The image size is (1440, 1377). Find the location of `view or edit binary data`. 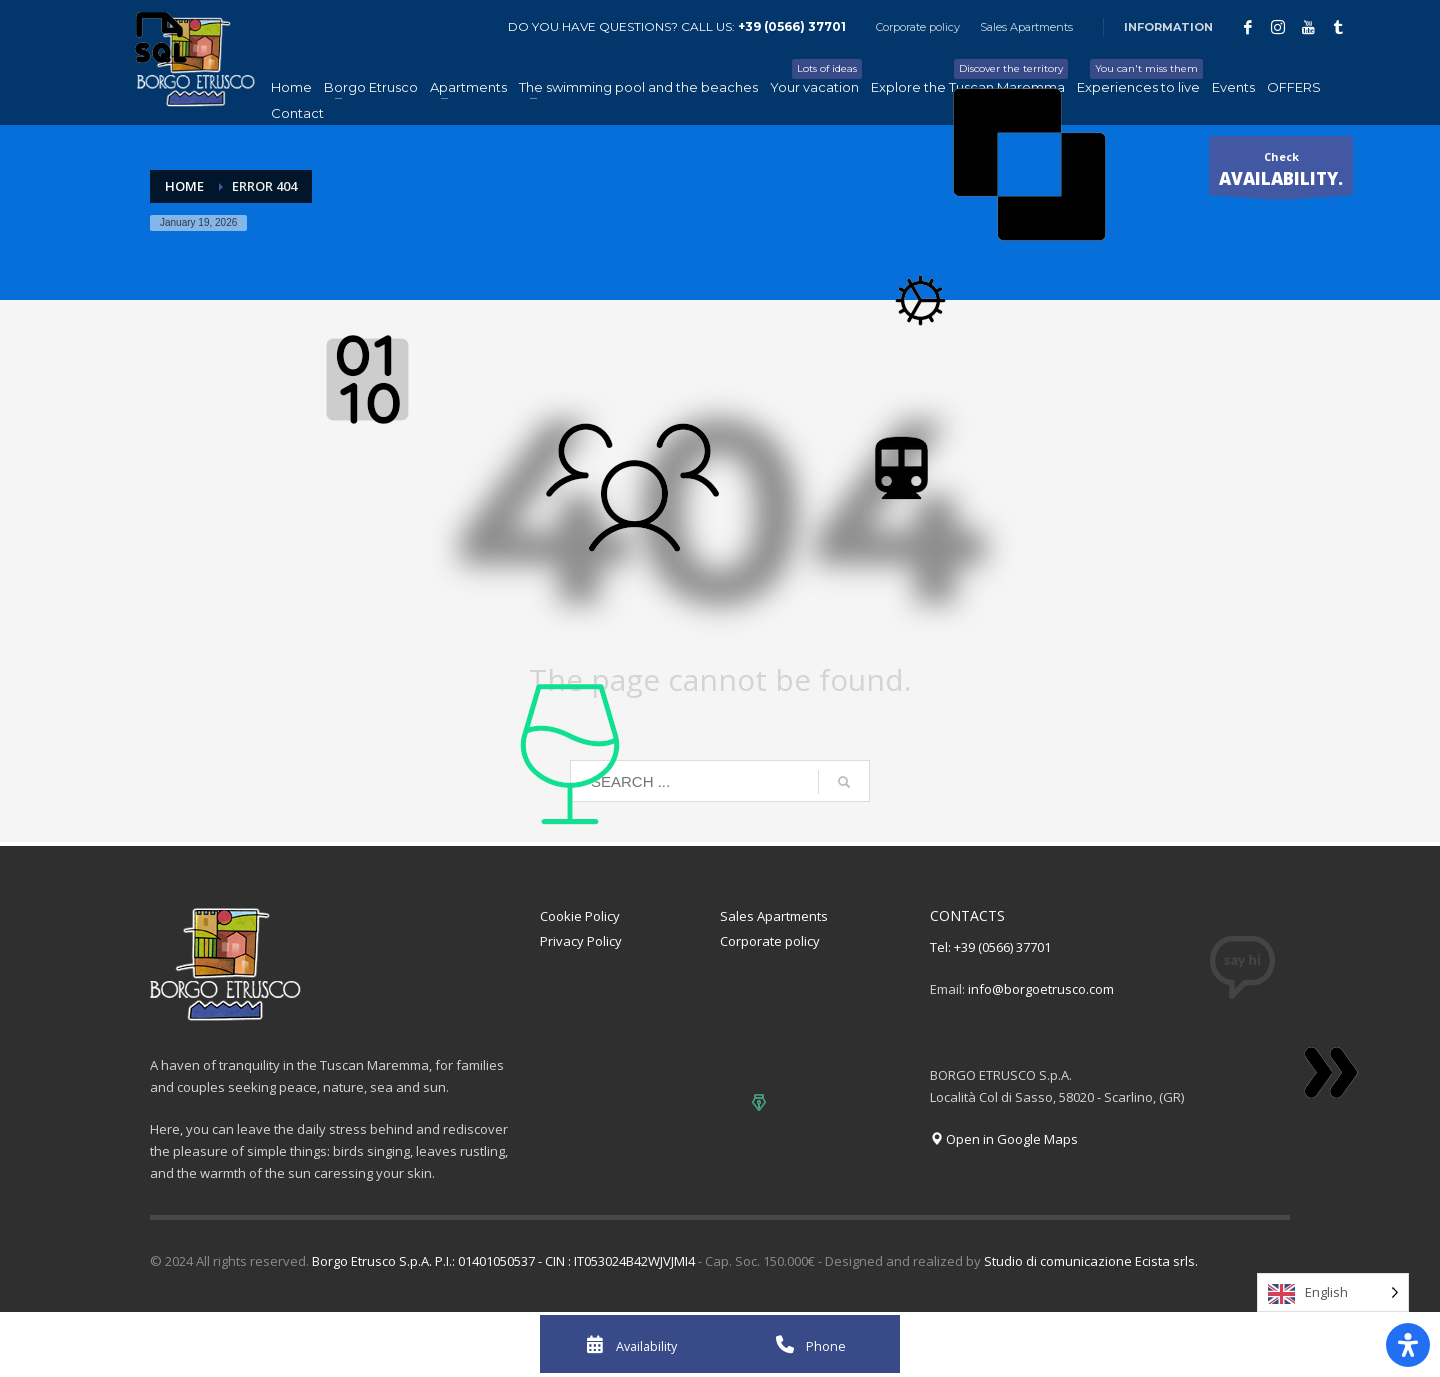

view or edit binary data is located at coordinates (367, 379).